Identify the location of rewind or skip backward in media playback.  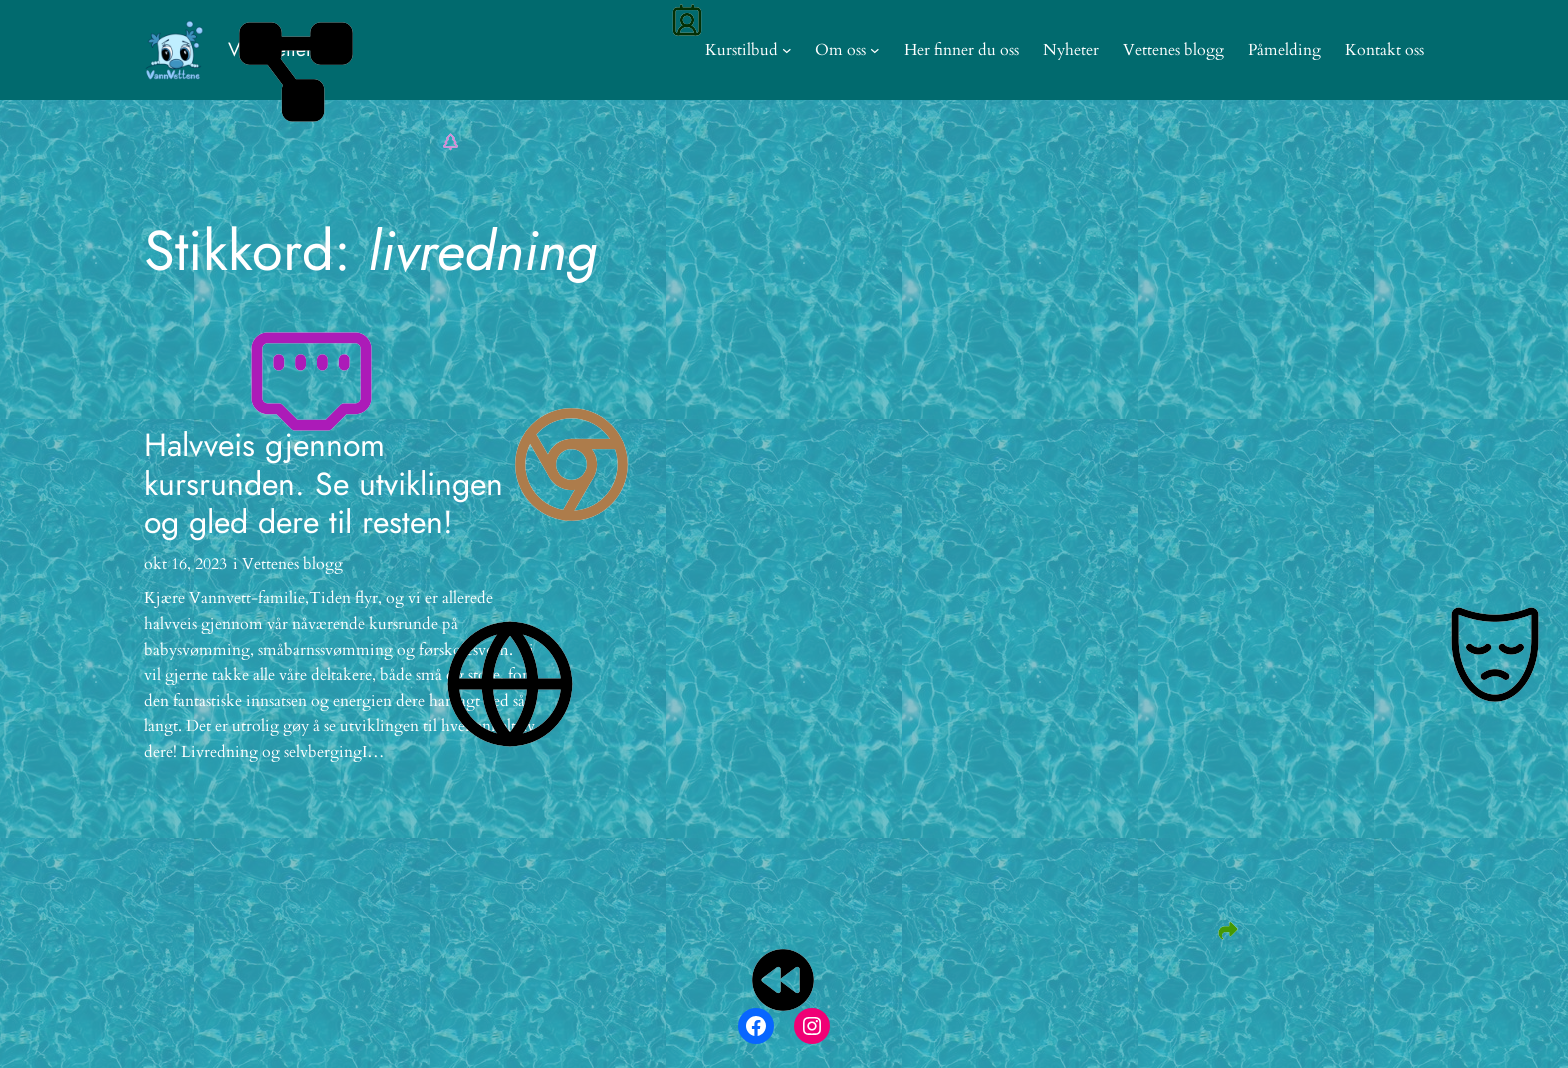
(783, 980).